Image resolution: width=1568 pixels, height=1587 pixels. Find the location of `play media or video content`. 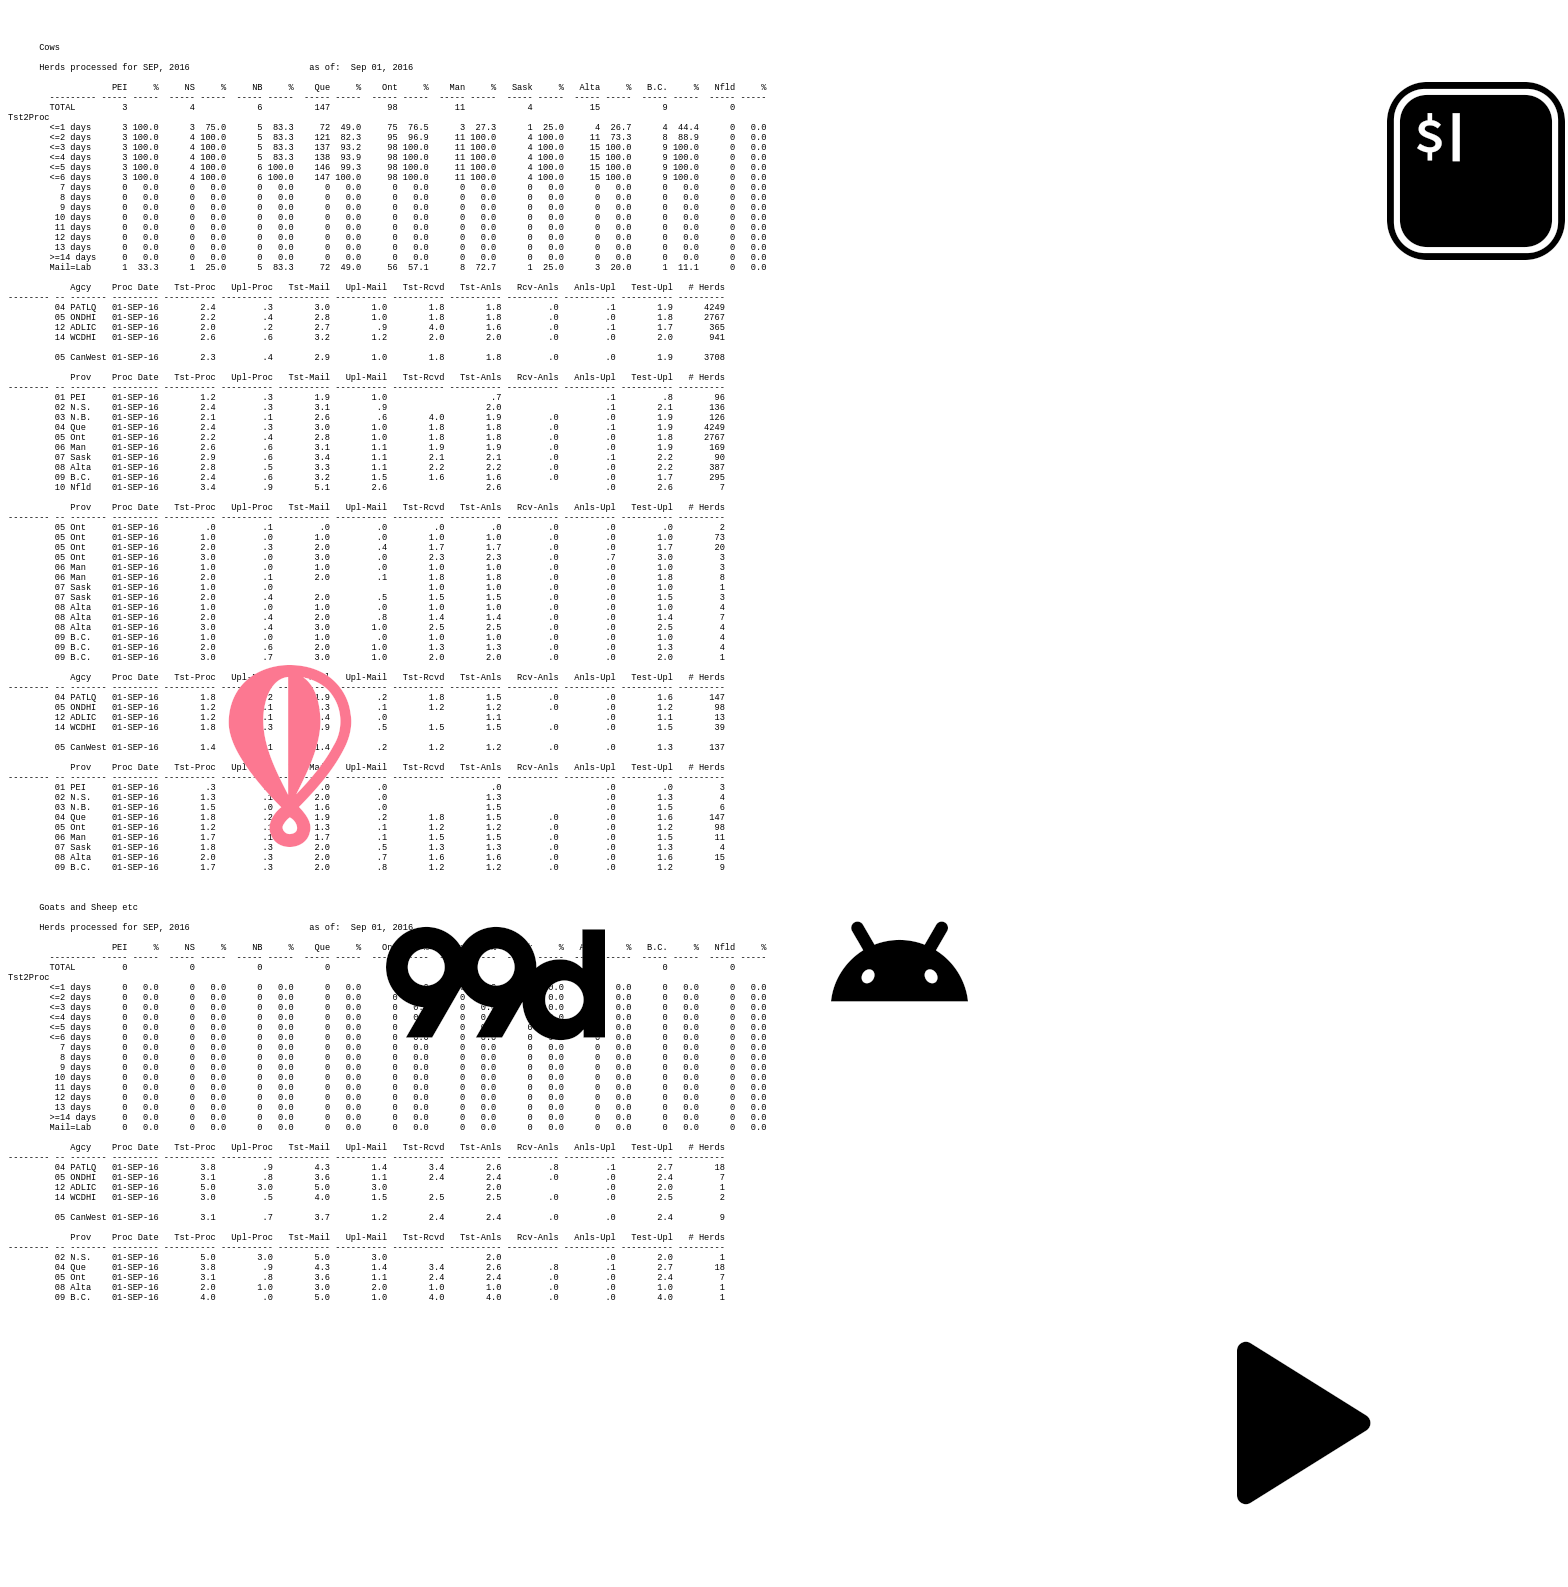

play media or video content is located at coordinates (1290, 1423).